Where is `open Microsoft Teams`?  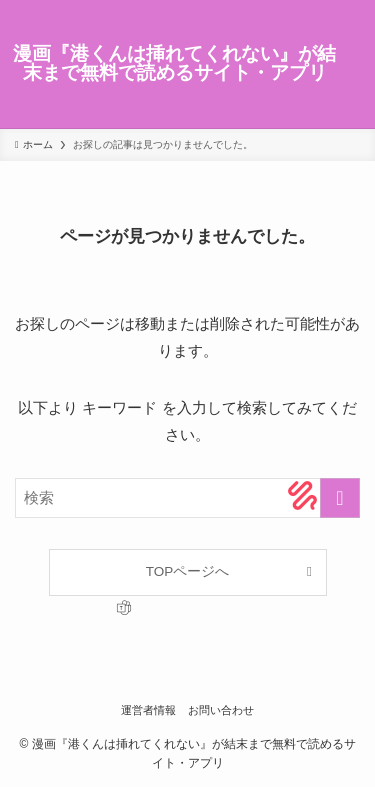 open Microsoft Teams is located at coordinates (124, 608).